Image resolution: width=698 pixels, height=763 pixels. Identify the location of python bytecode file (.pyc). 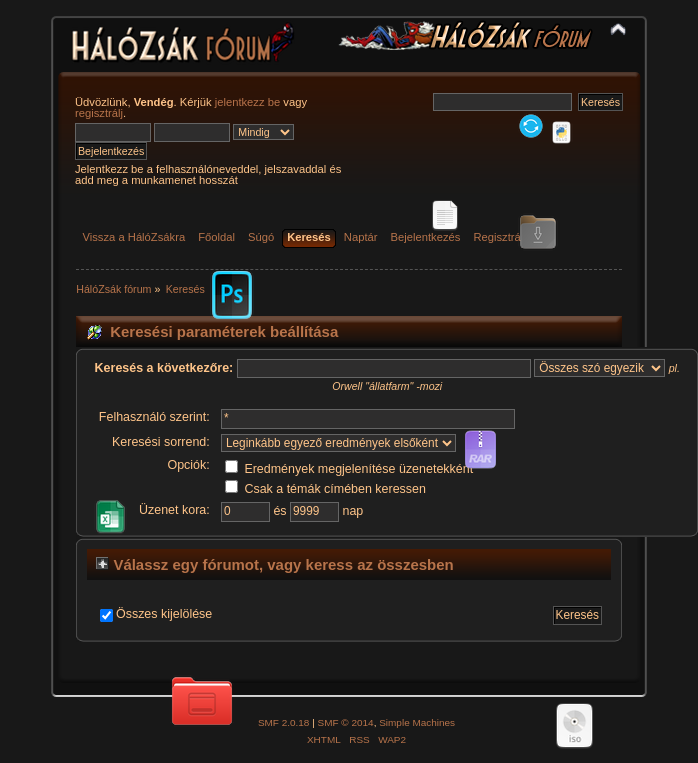
(561, 132).